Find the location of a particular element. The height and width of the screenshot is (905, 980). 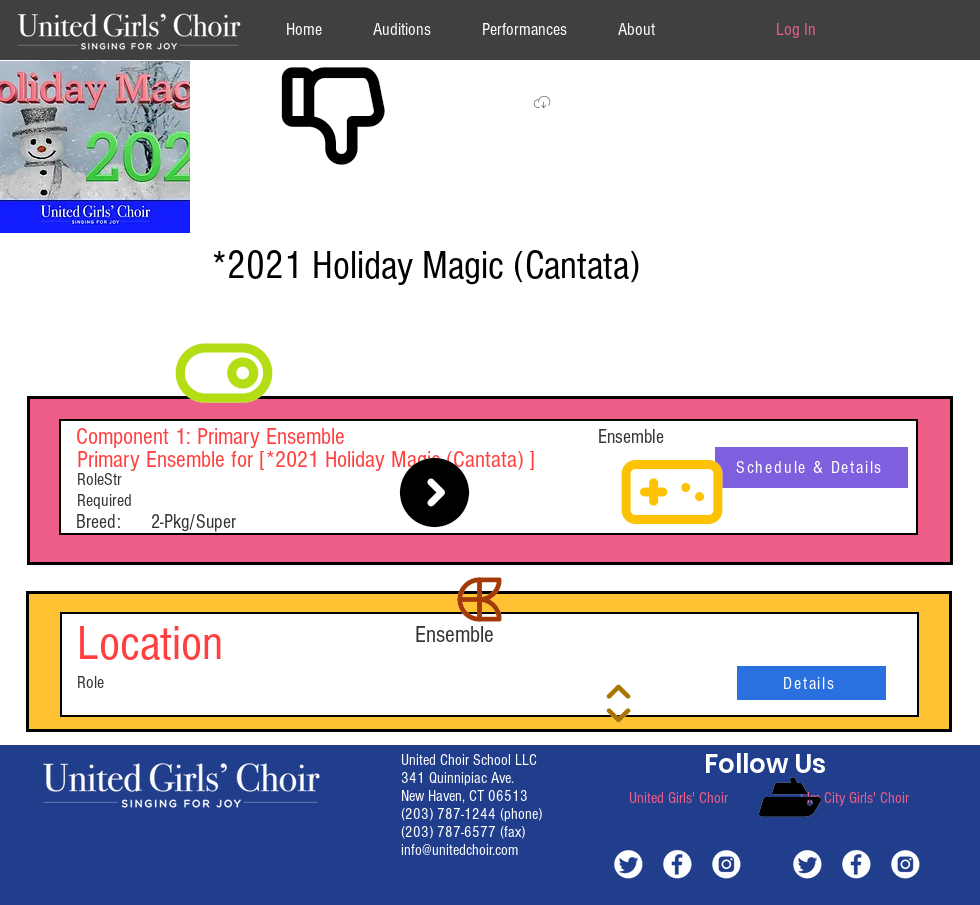

go to next item or page is located at coordinates (434, 492).